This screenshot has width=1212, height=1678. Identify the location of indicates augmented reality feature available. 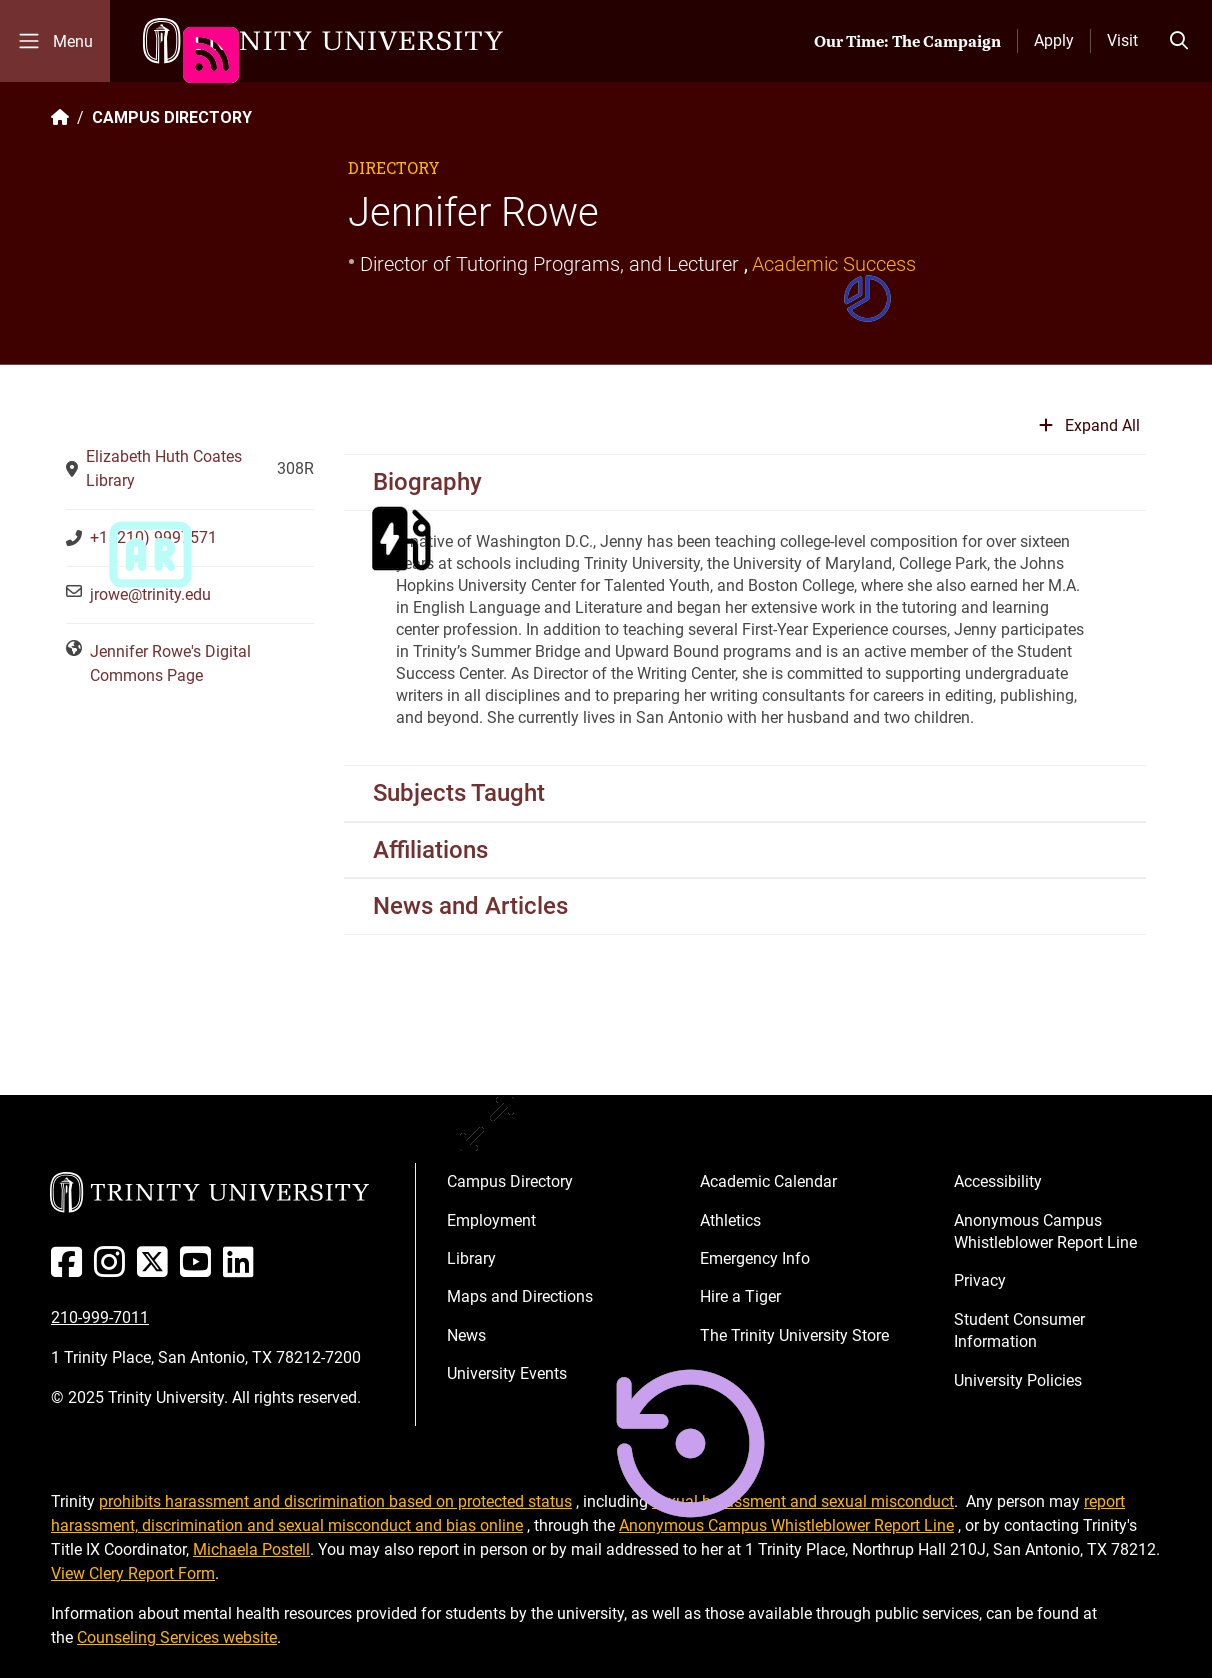
(150, 554).